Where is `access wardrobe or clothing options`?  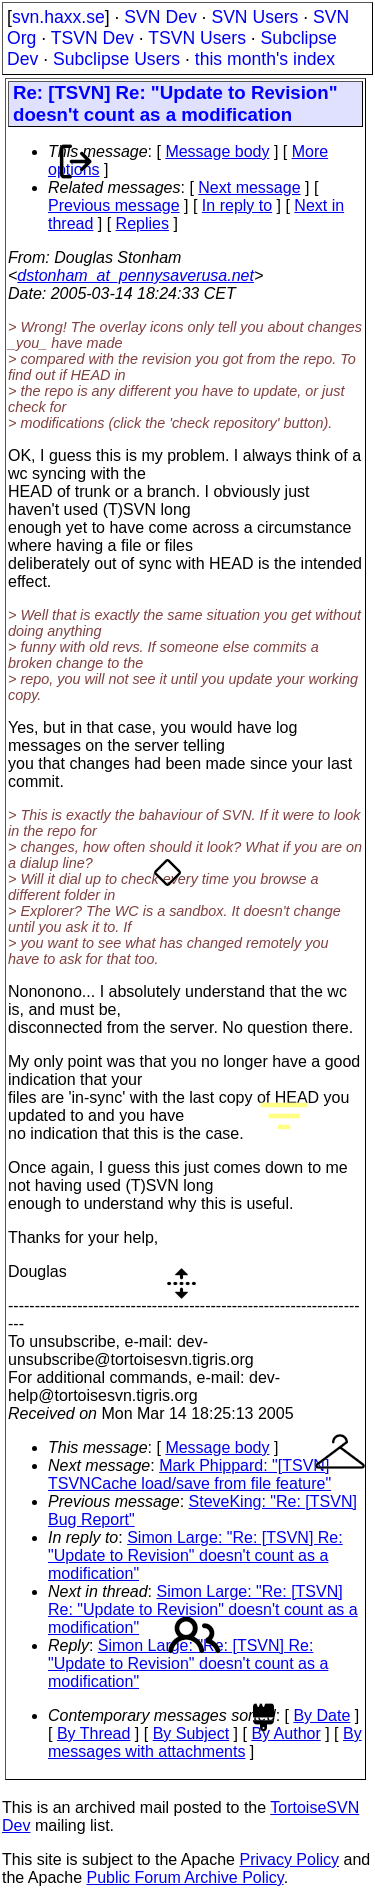 access wardrobe or clothing options is located at coordinates (340, 1454).